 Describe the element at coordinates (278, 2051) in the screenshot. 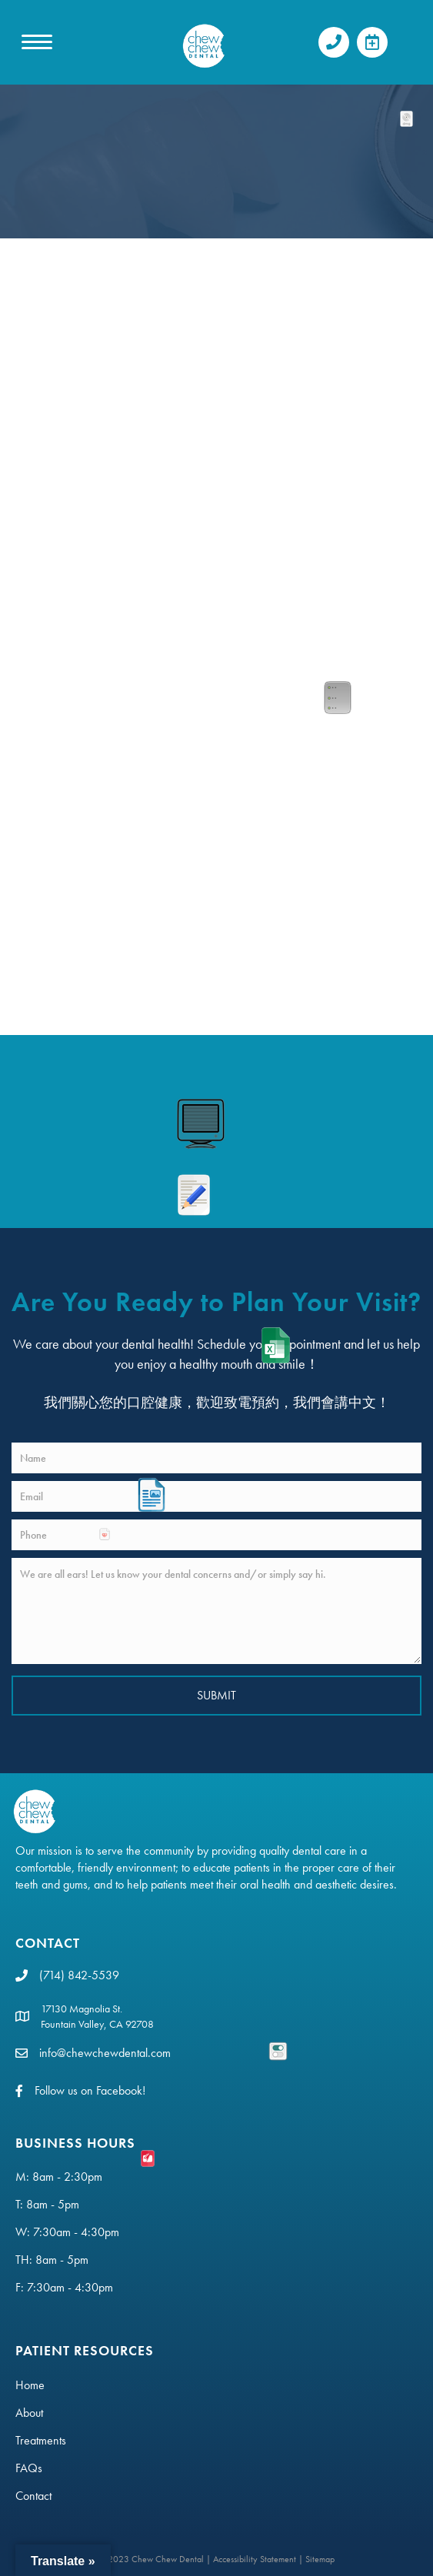

I see `open gnome tweaks settings` at that location.